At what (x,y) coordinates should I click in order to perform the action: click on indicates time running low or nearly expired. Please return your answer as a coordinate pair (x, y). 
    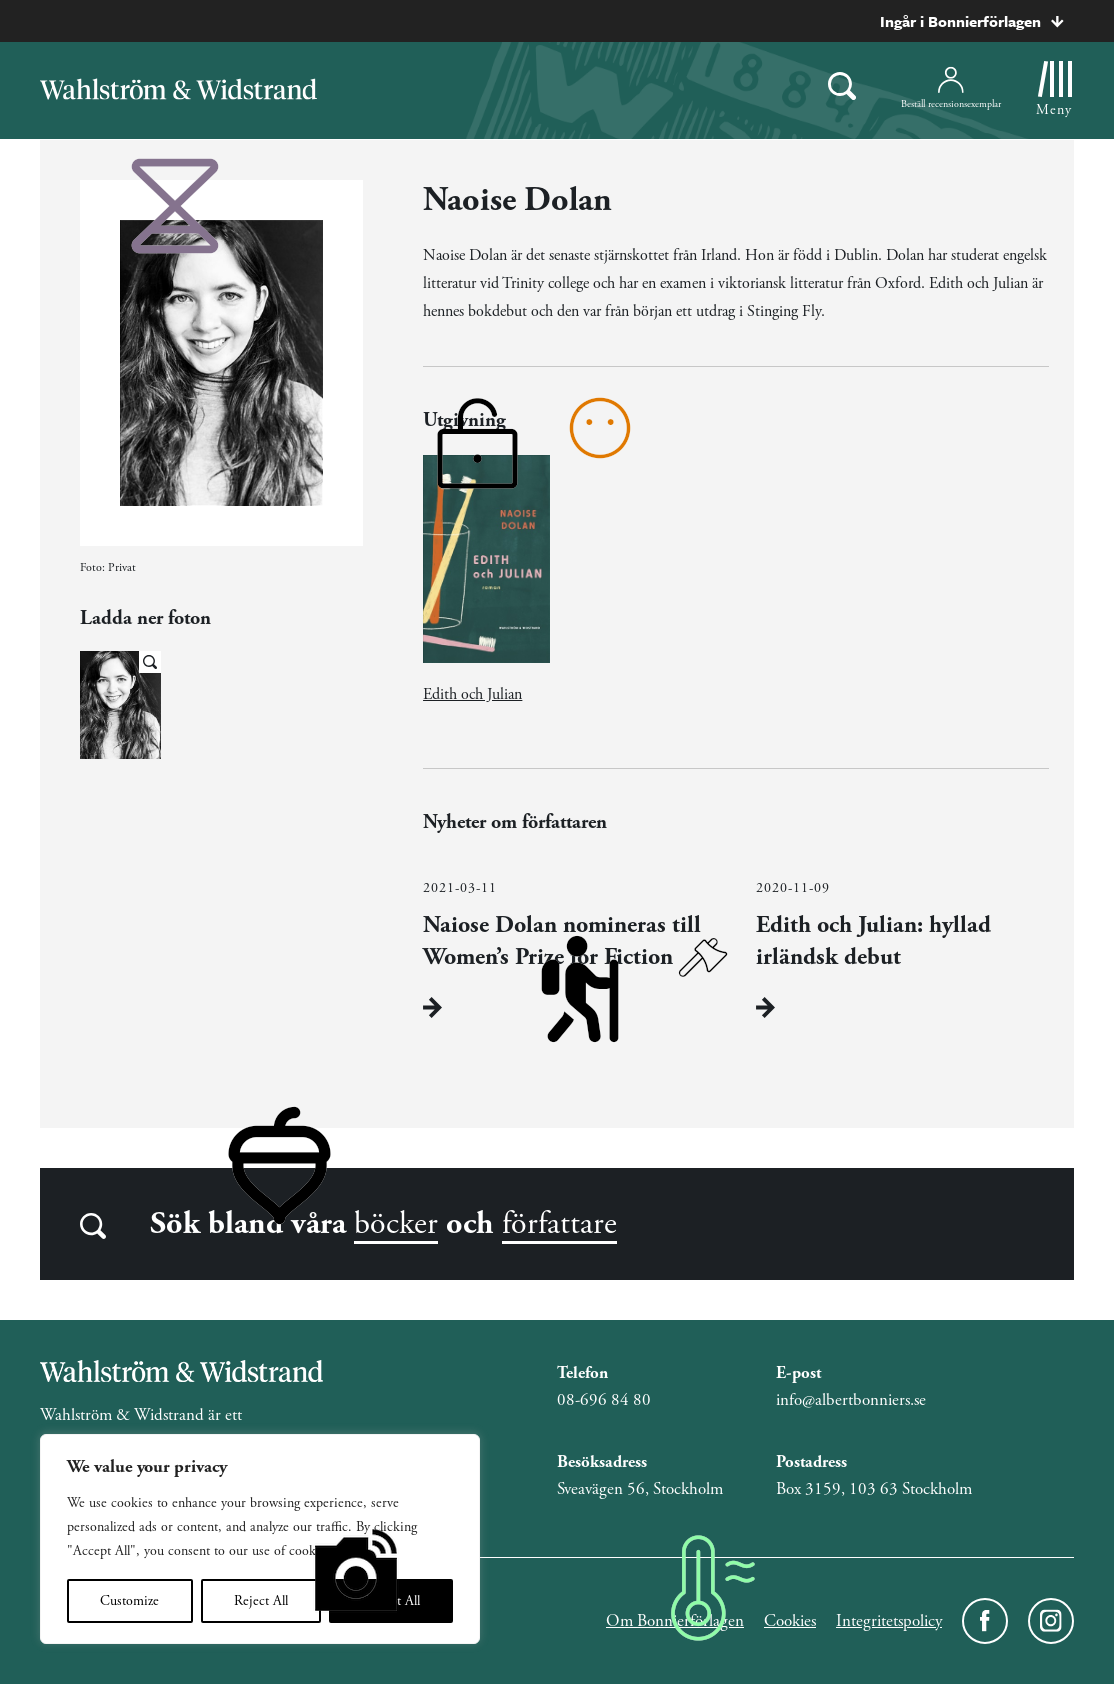
    Looking at the image, I should click on (175, 206).